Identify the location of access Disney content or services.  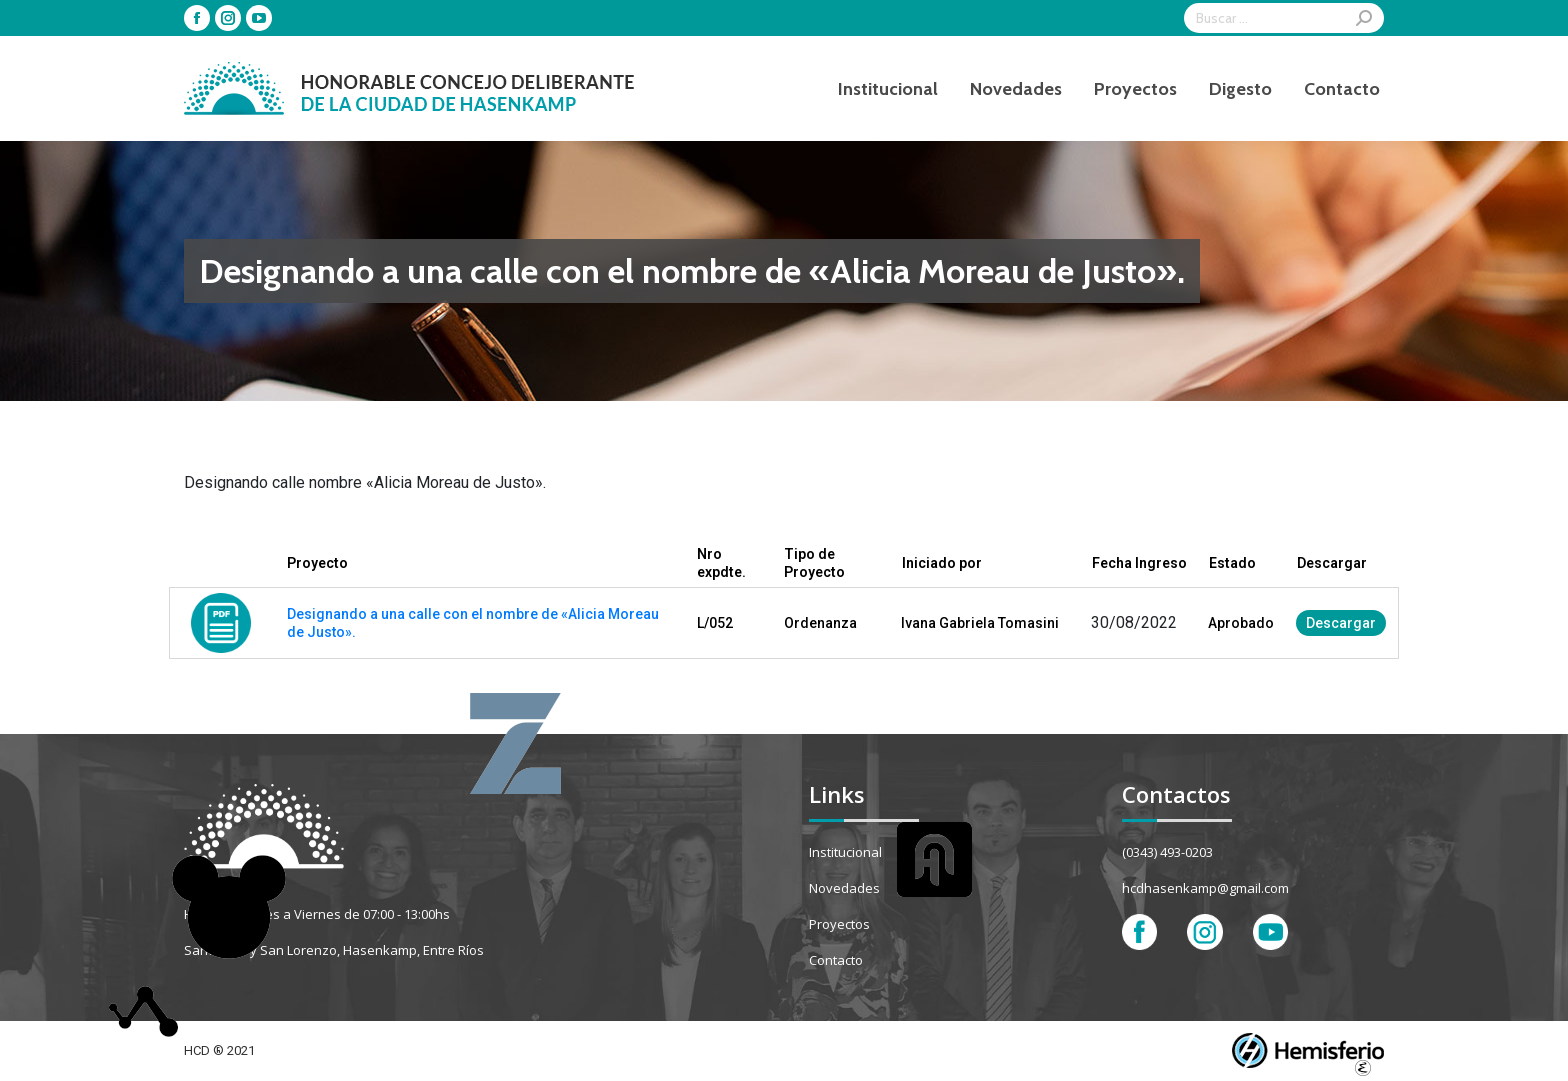
(229, 907).